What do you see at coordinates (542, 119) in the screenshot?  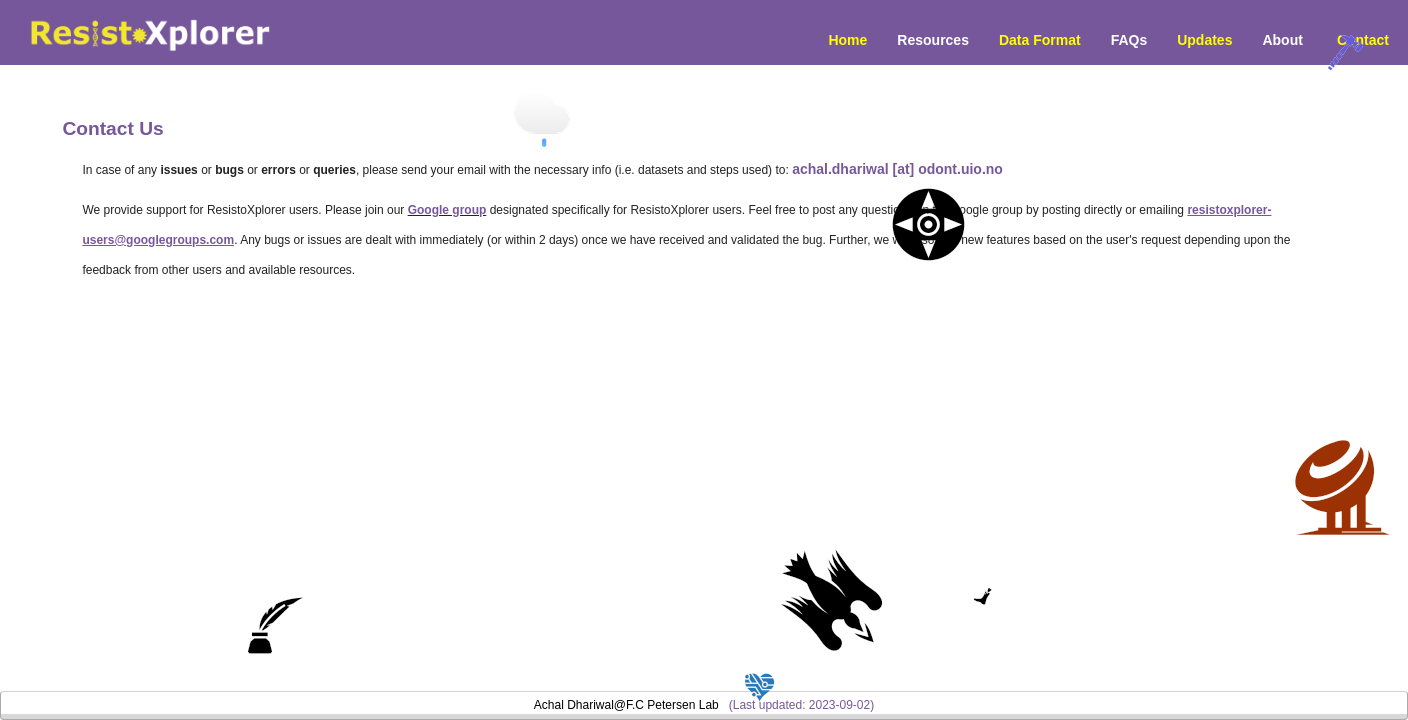 I see `indicates scattered showers in weather forecast` at bounding box center [542, 119].